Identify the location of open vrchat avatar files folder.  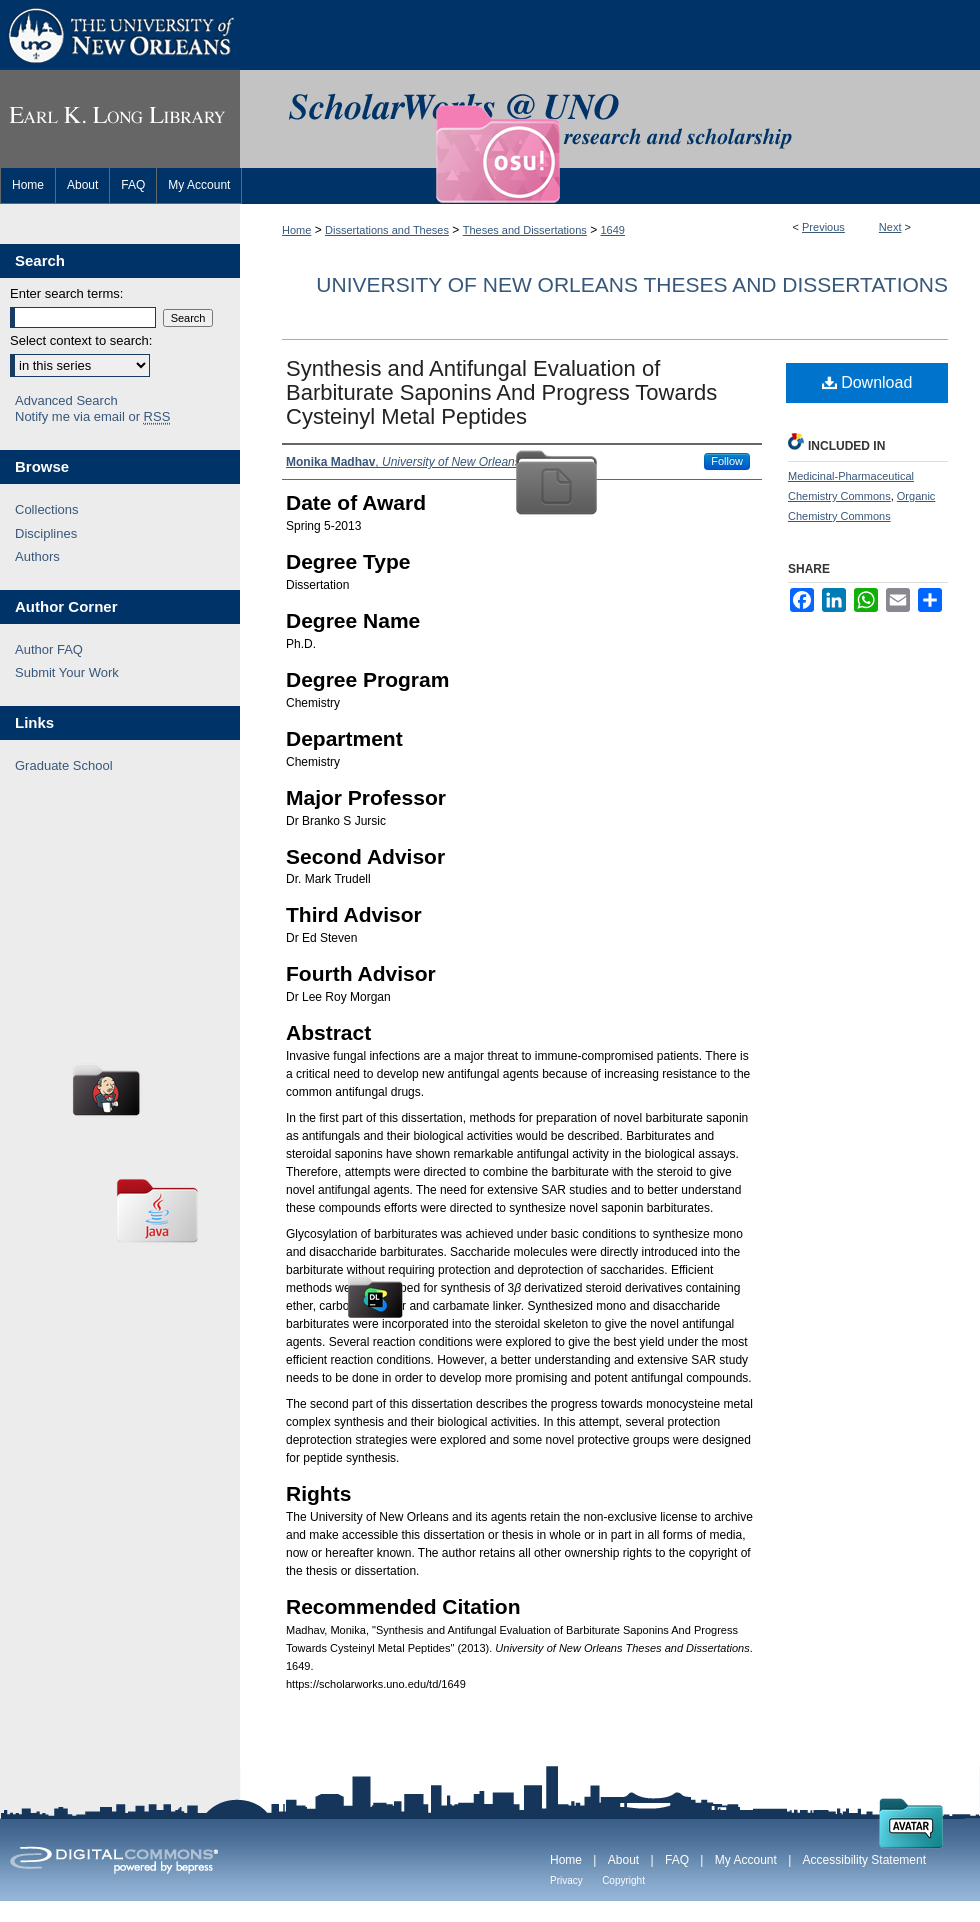
(911, 1825).